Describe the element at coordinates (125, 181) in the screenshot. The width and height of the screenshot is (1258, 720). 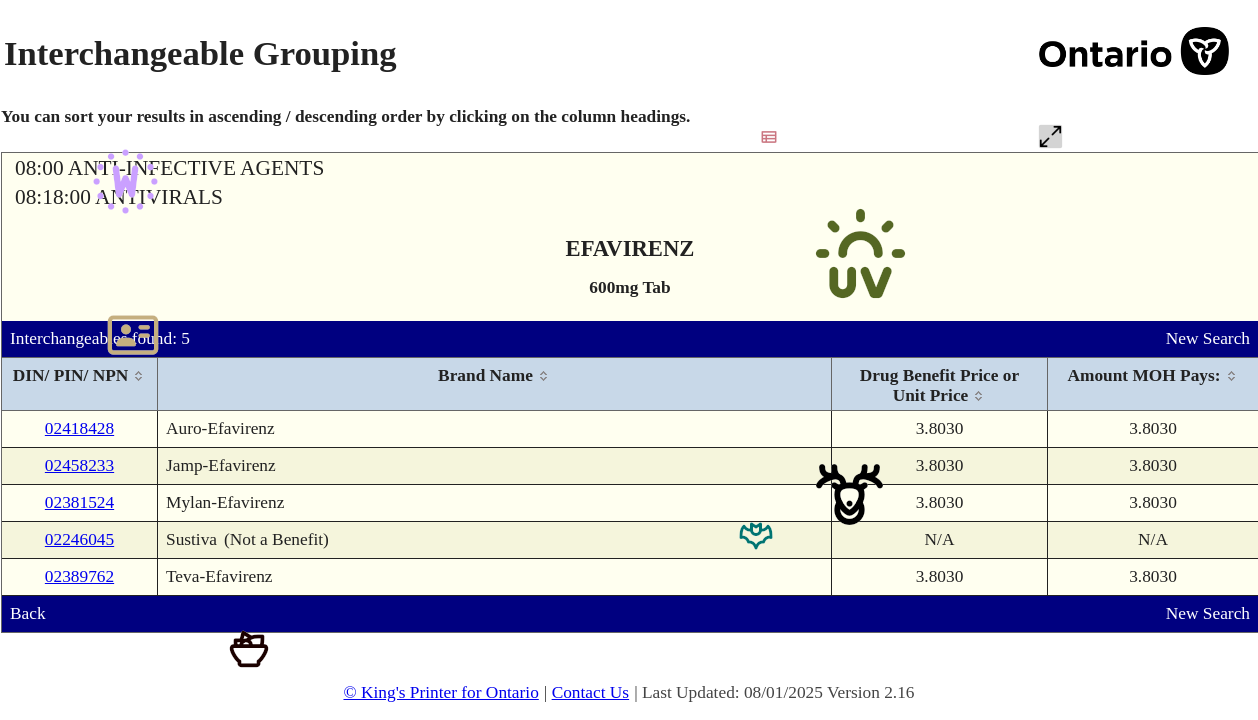
I see `indicates a draft or pending status for an item starting with "W"` at that location.